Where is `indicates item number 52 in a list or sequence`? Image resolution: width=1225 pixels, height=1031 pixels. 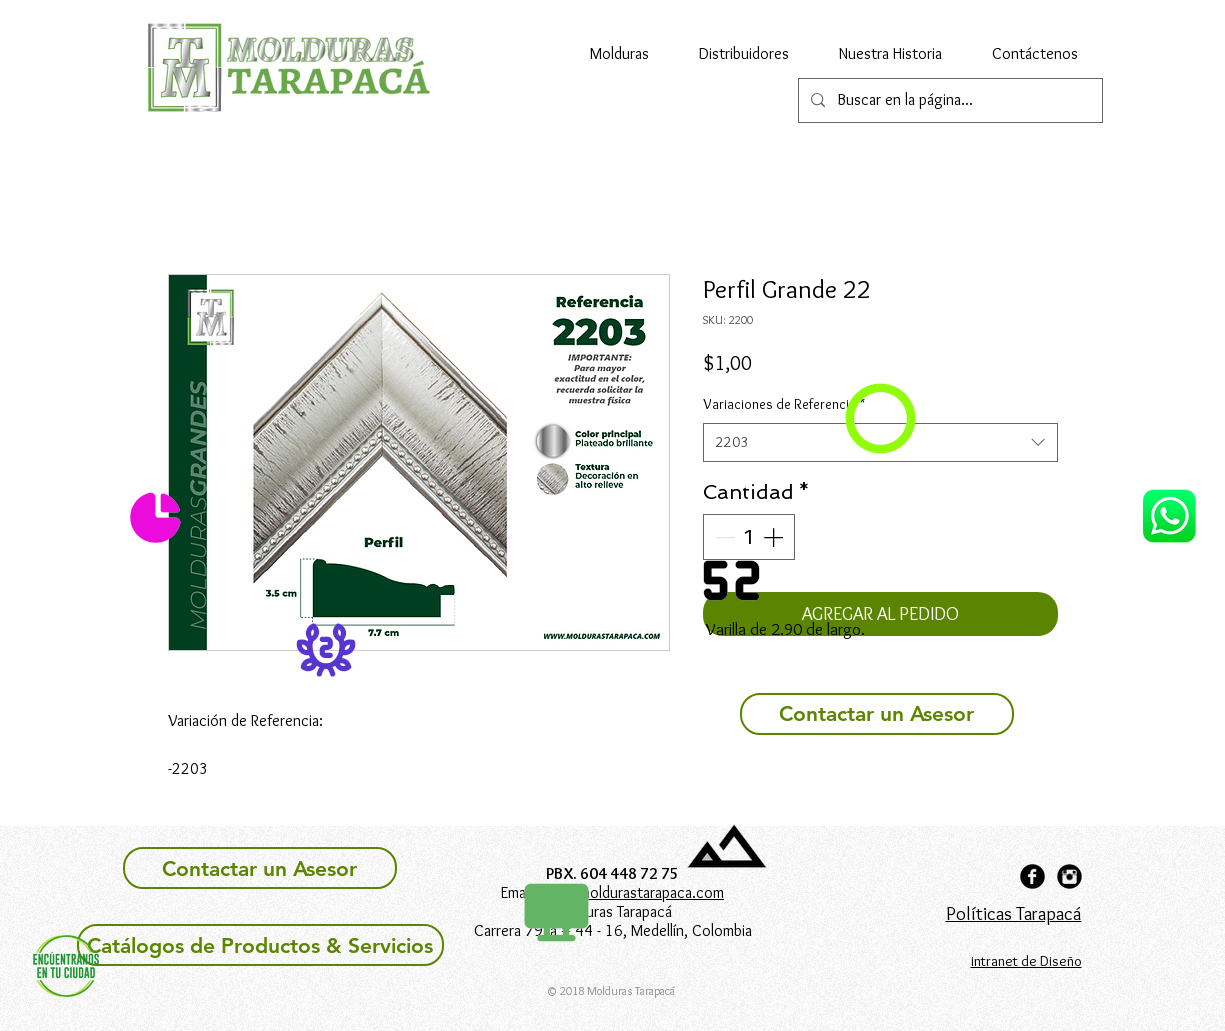
indicates item number 52 in a list or sequence is located at coordinates (731, 580).